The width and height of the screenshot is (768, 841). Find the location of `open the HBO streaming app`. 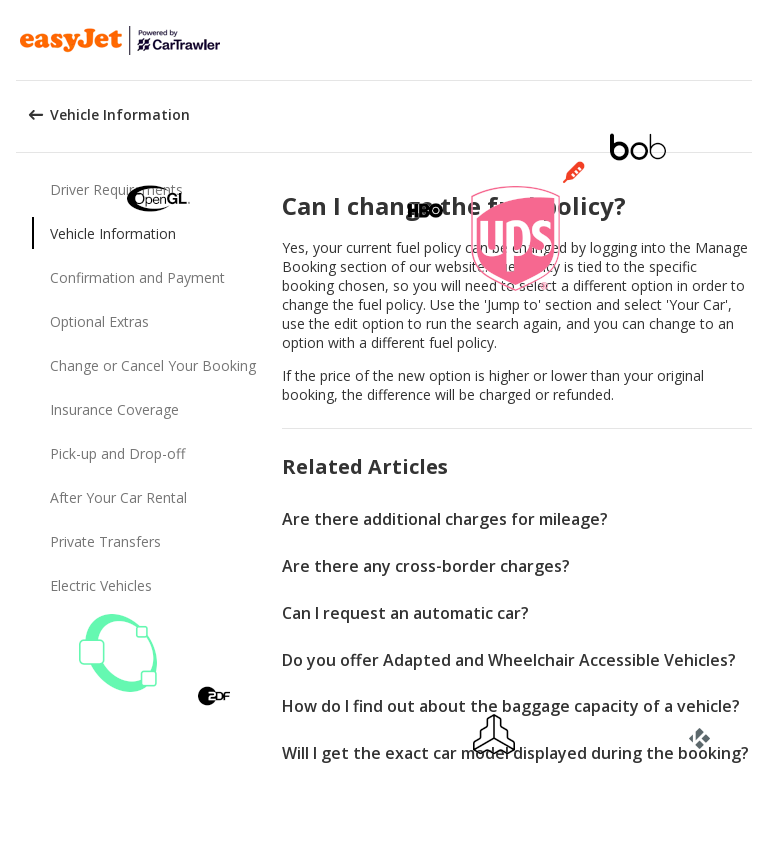

open the HBO streaming app is located at coordinates (425, 210).